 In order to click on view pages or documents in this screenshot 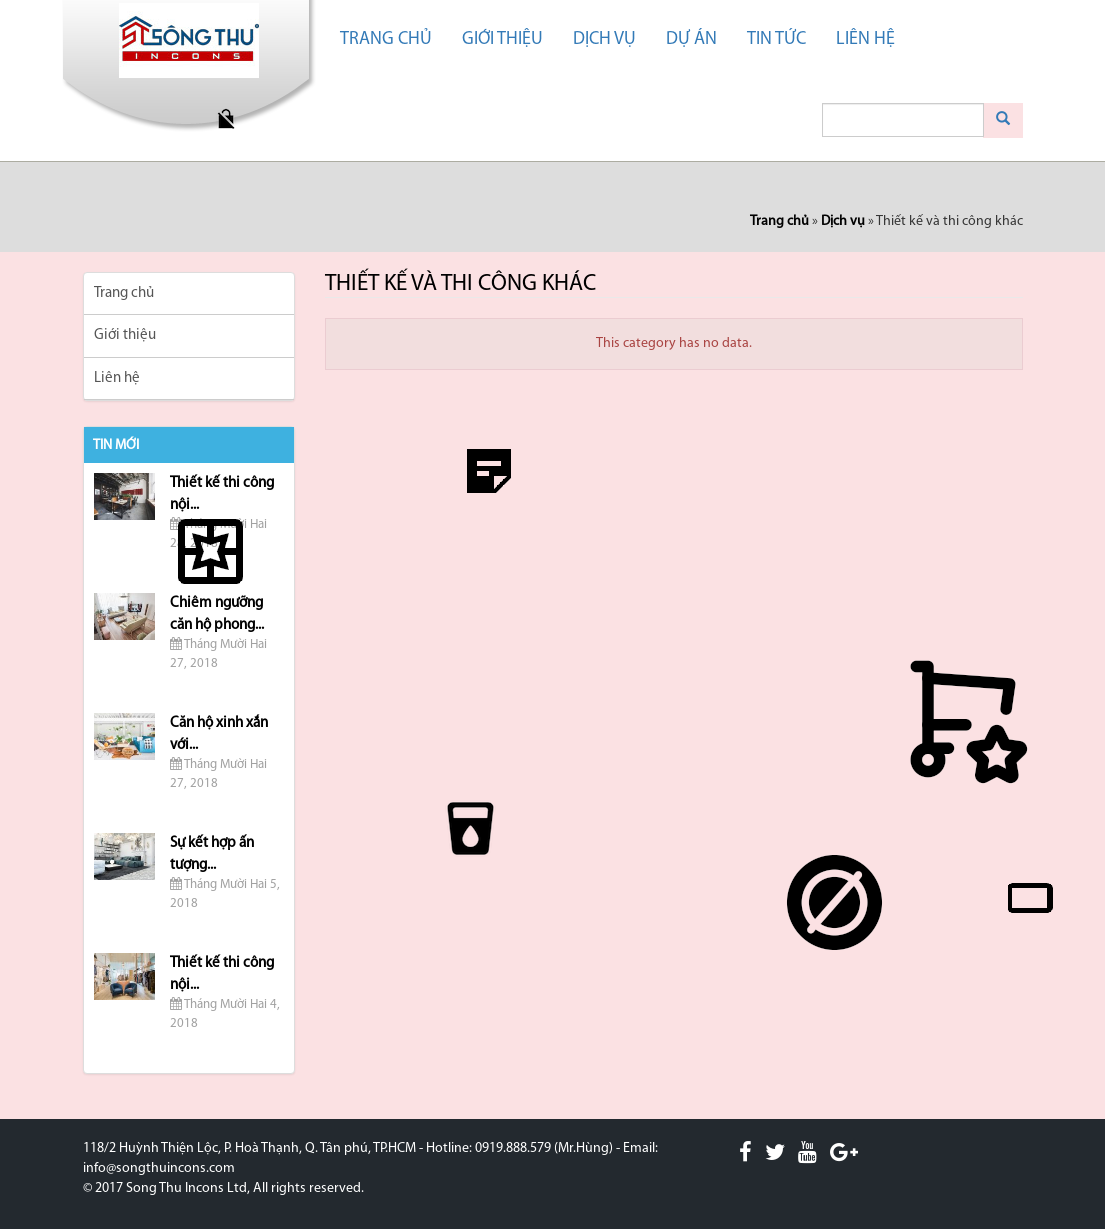, I will do `click(210, 551)`.